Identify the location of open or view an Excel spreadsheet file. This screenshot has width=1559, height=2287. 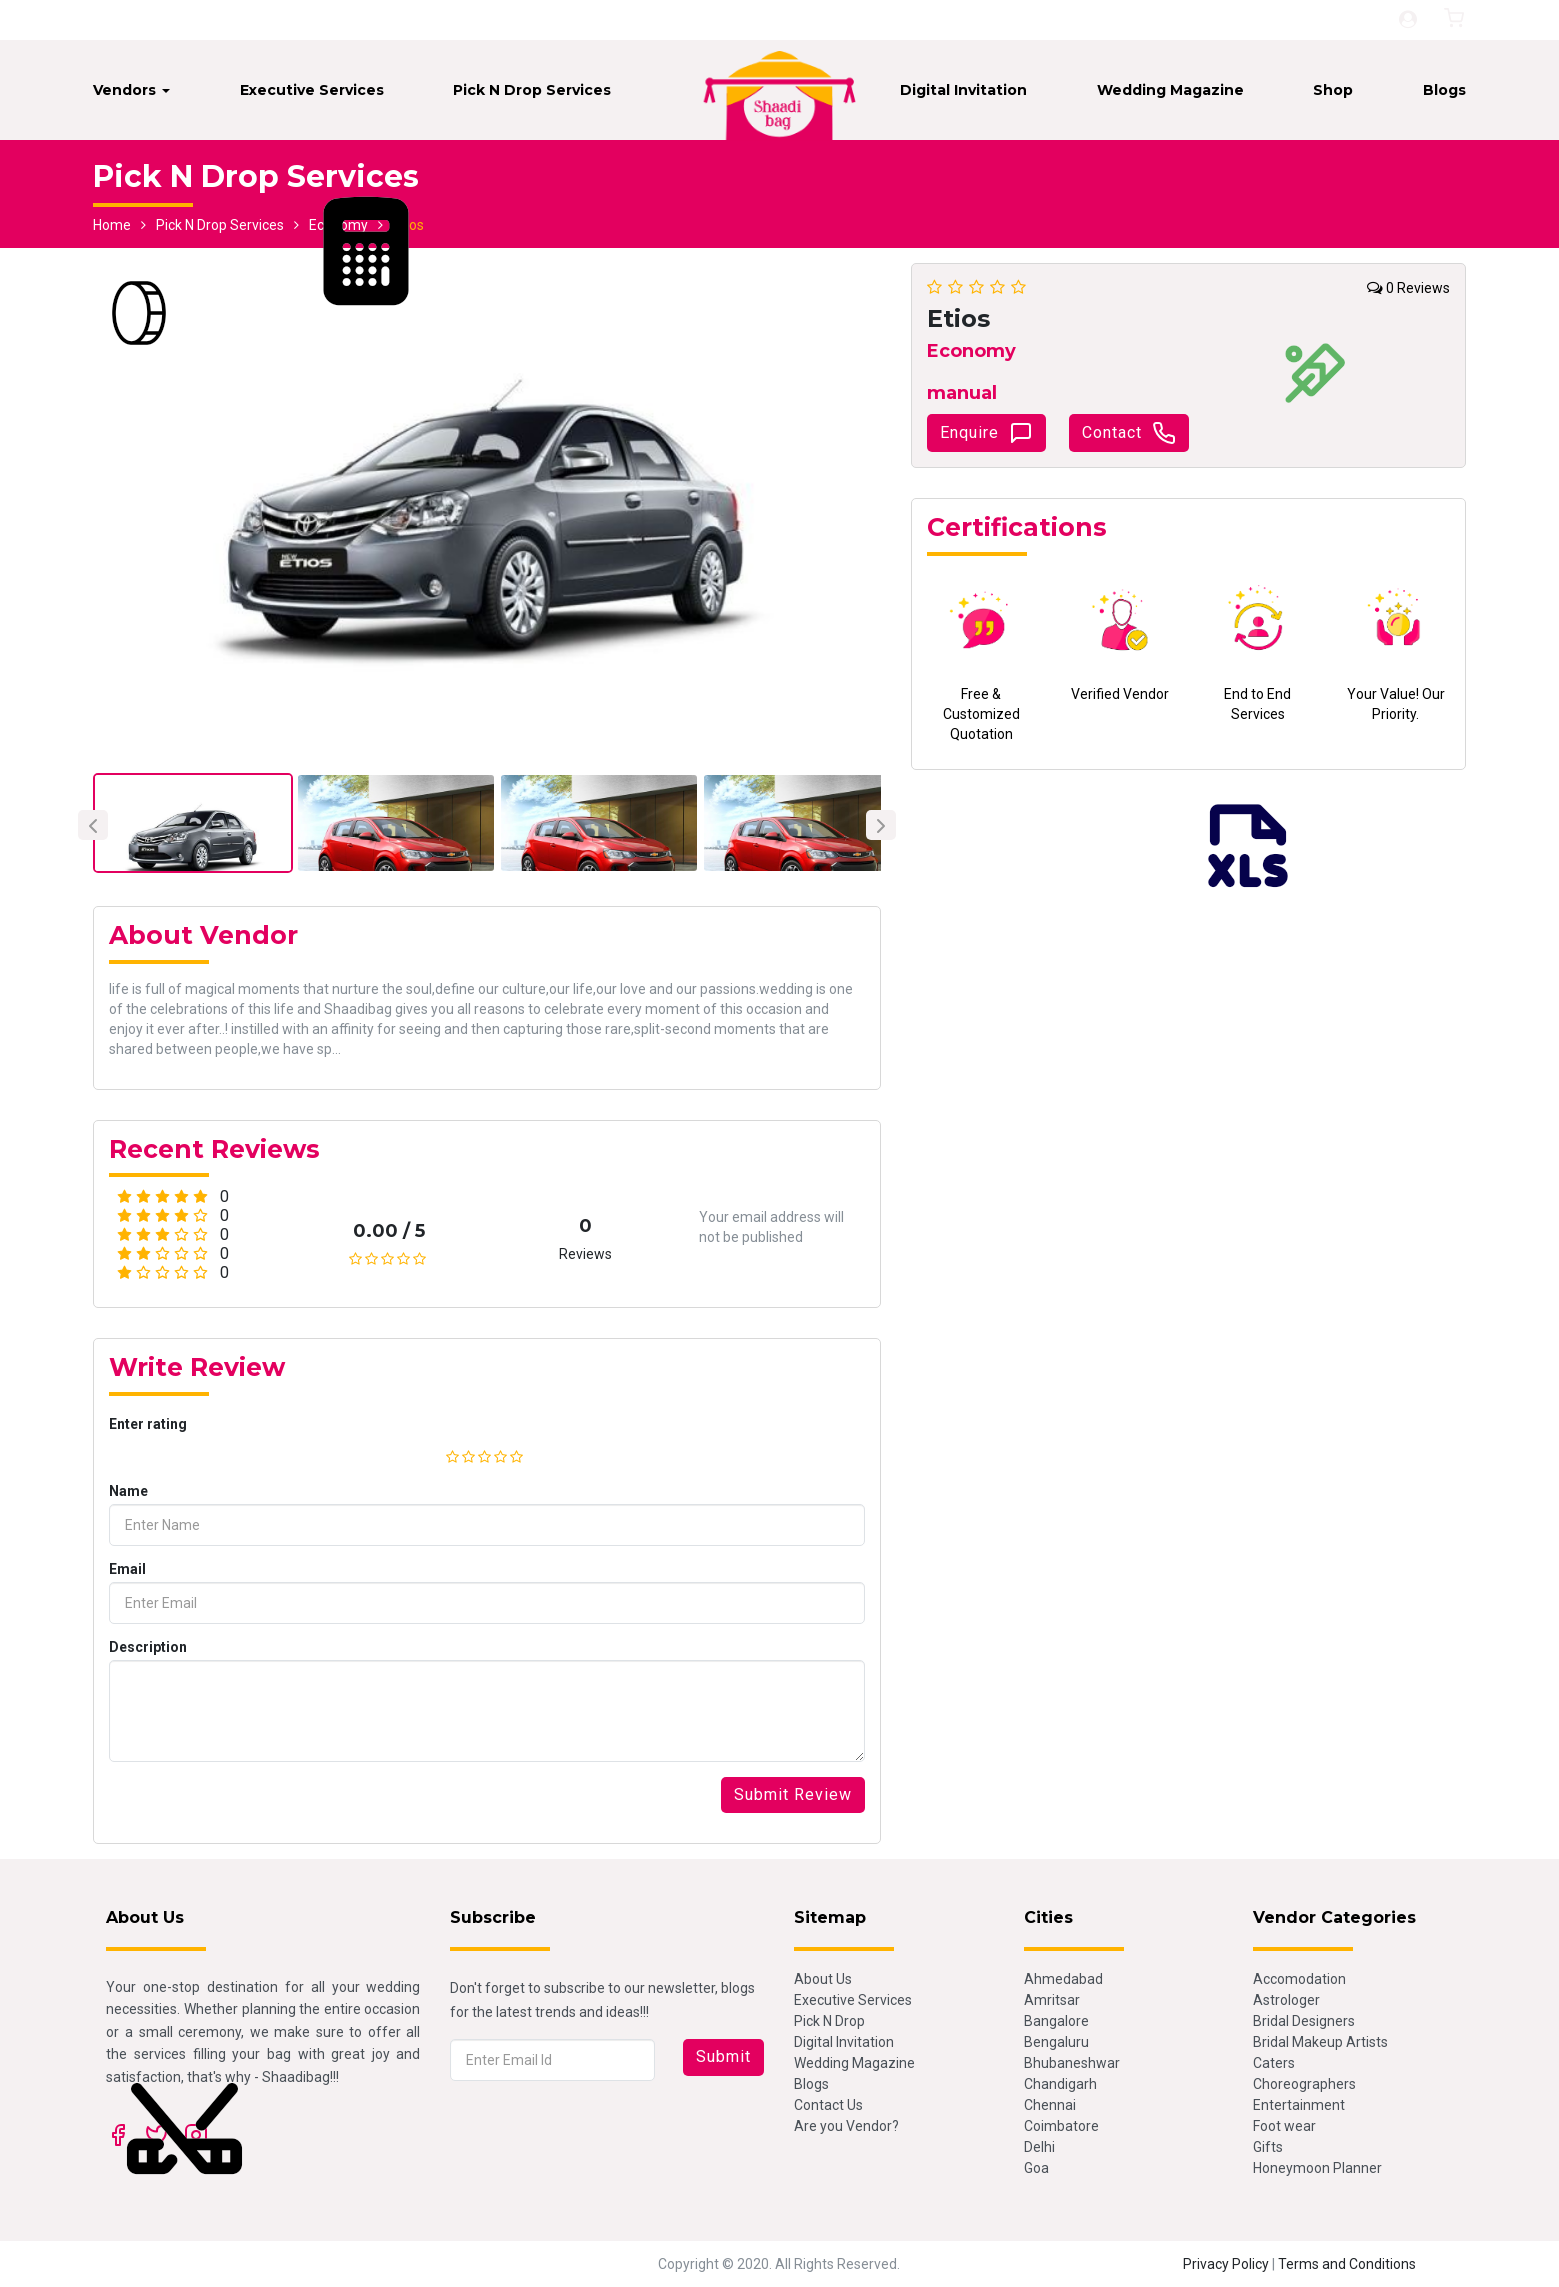
(1248, 849).